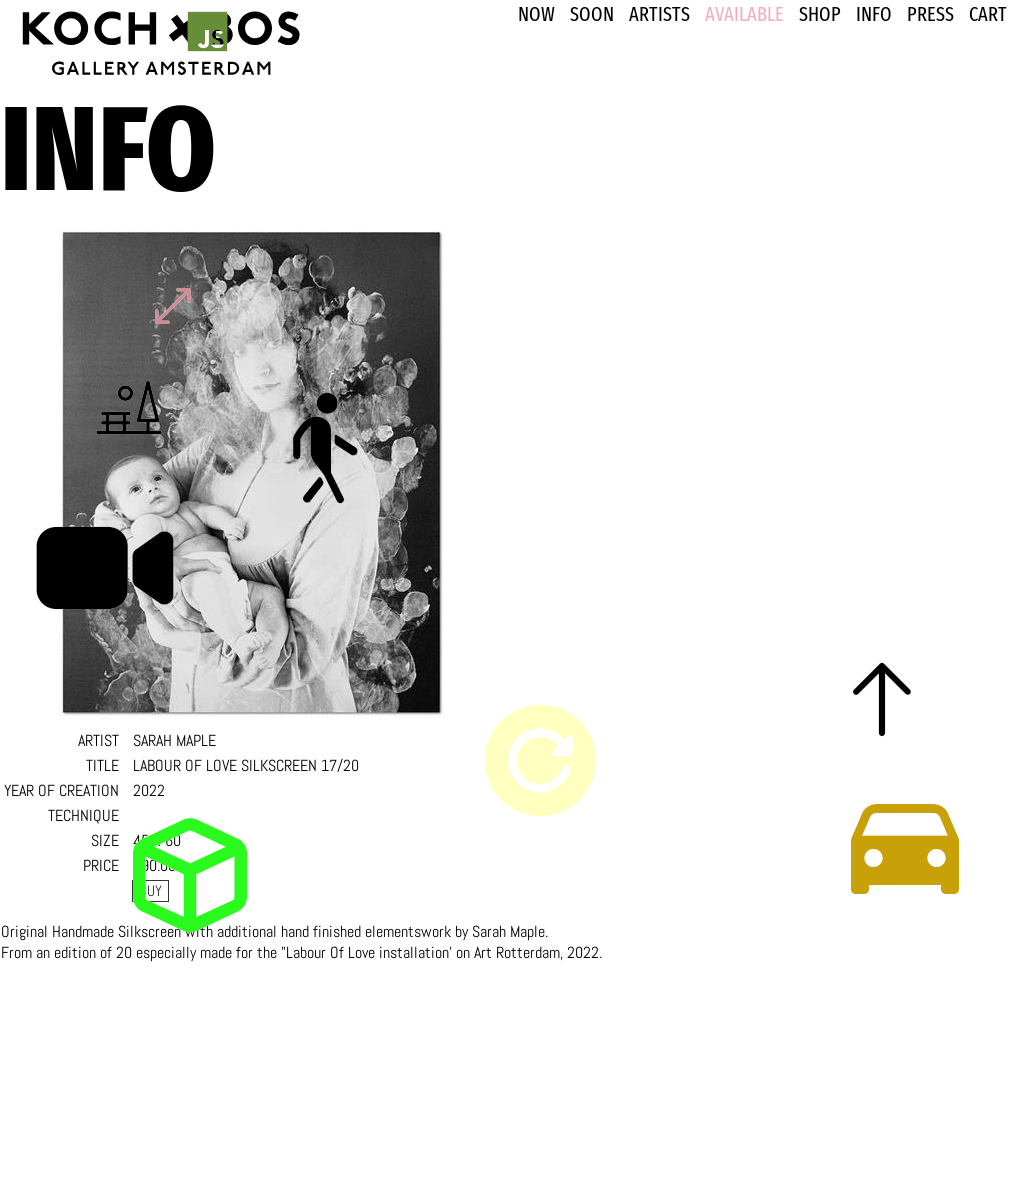 The image size is (1026, 1178). Describe the element at coordinates (882, 700) in the screenshot. I see `scroll to top of page` at that location.